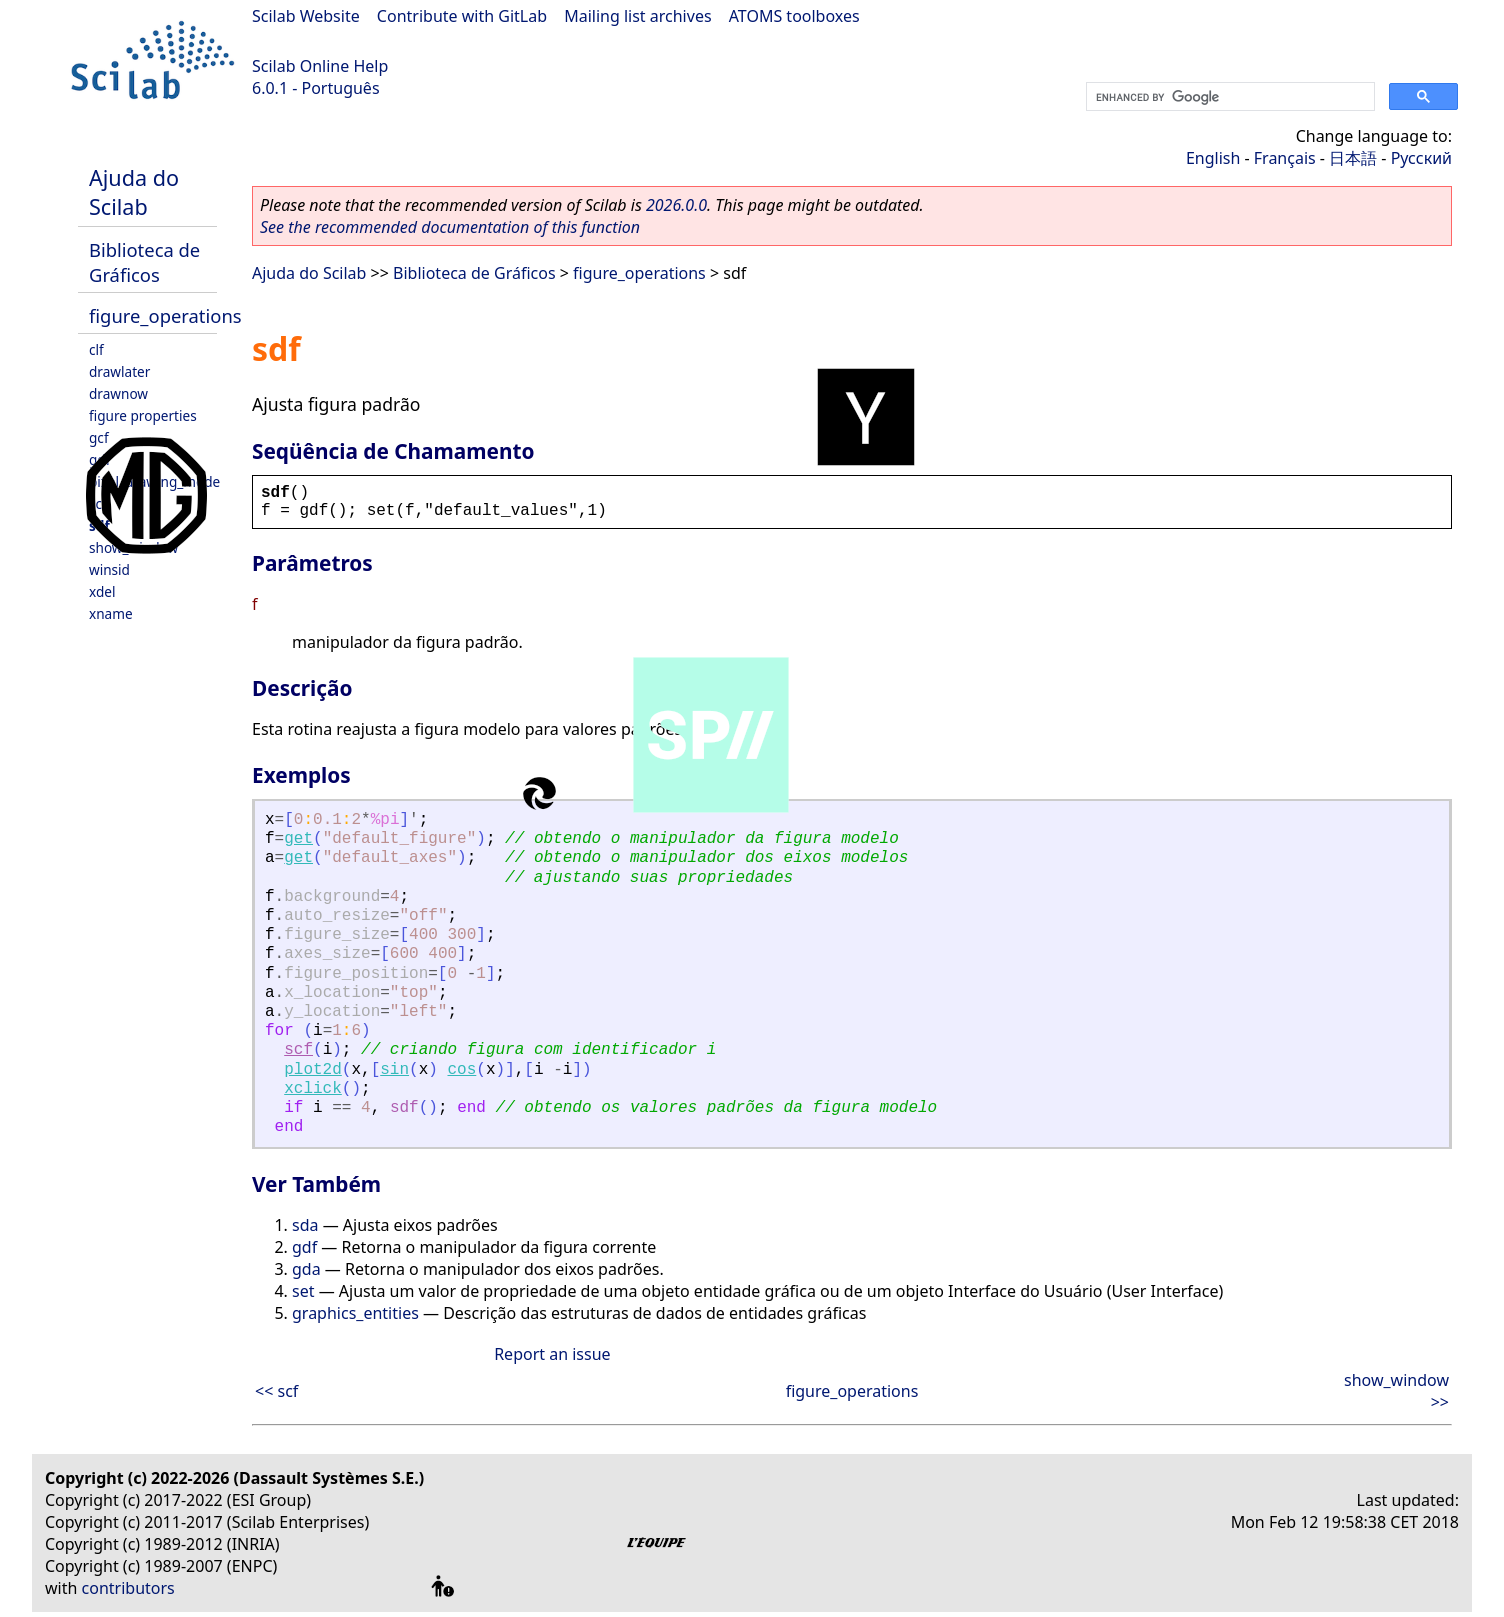  I want to click on stackpath company logo, so click(711, 735).